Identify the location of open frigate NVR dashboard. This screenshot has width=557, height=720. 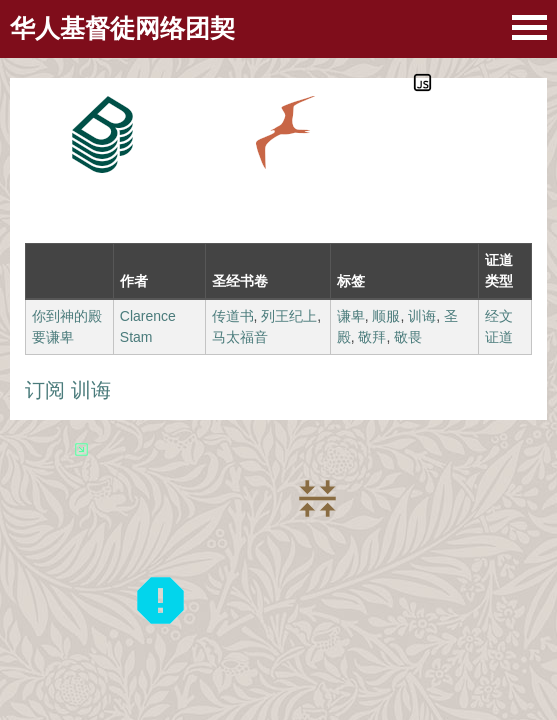
(285, 132).